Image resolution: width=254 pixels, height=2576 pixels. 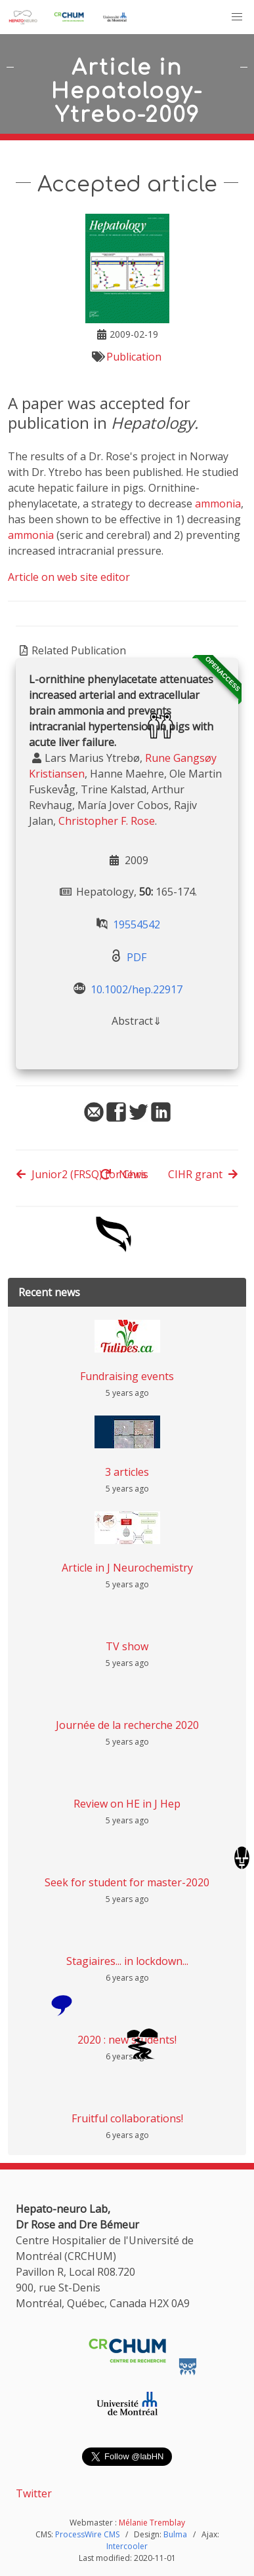 I want to click on spider or arachnid enemy character in a game, so click(x=188, y=2367).